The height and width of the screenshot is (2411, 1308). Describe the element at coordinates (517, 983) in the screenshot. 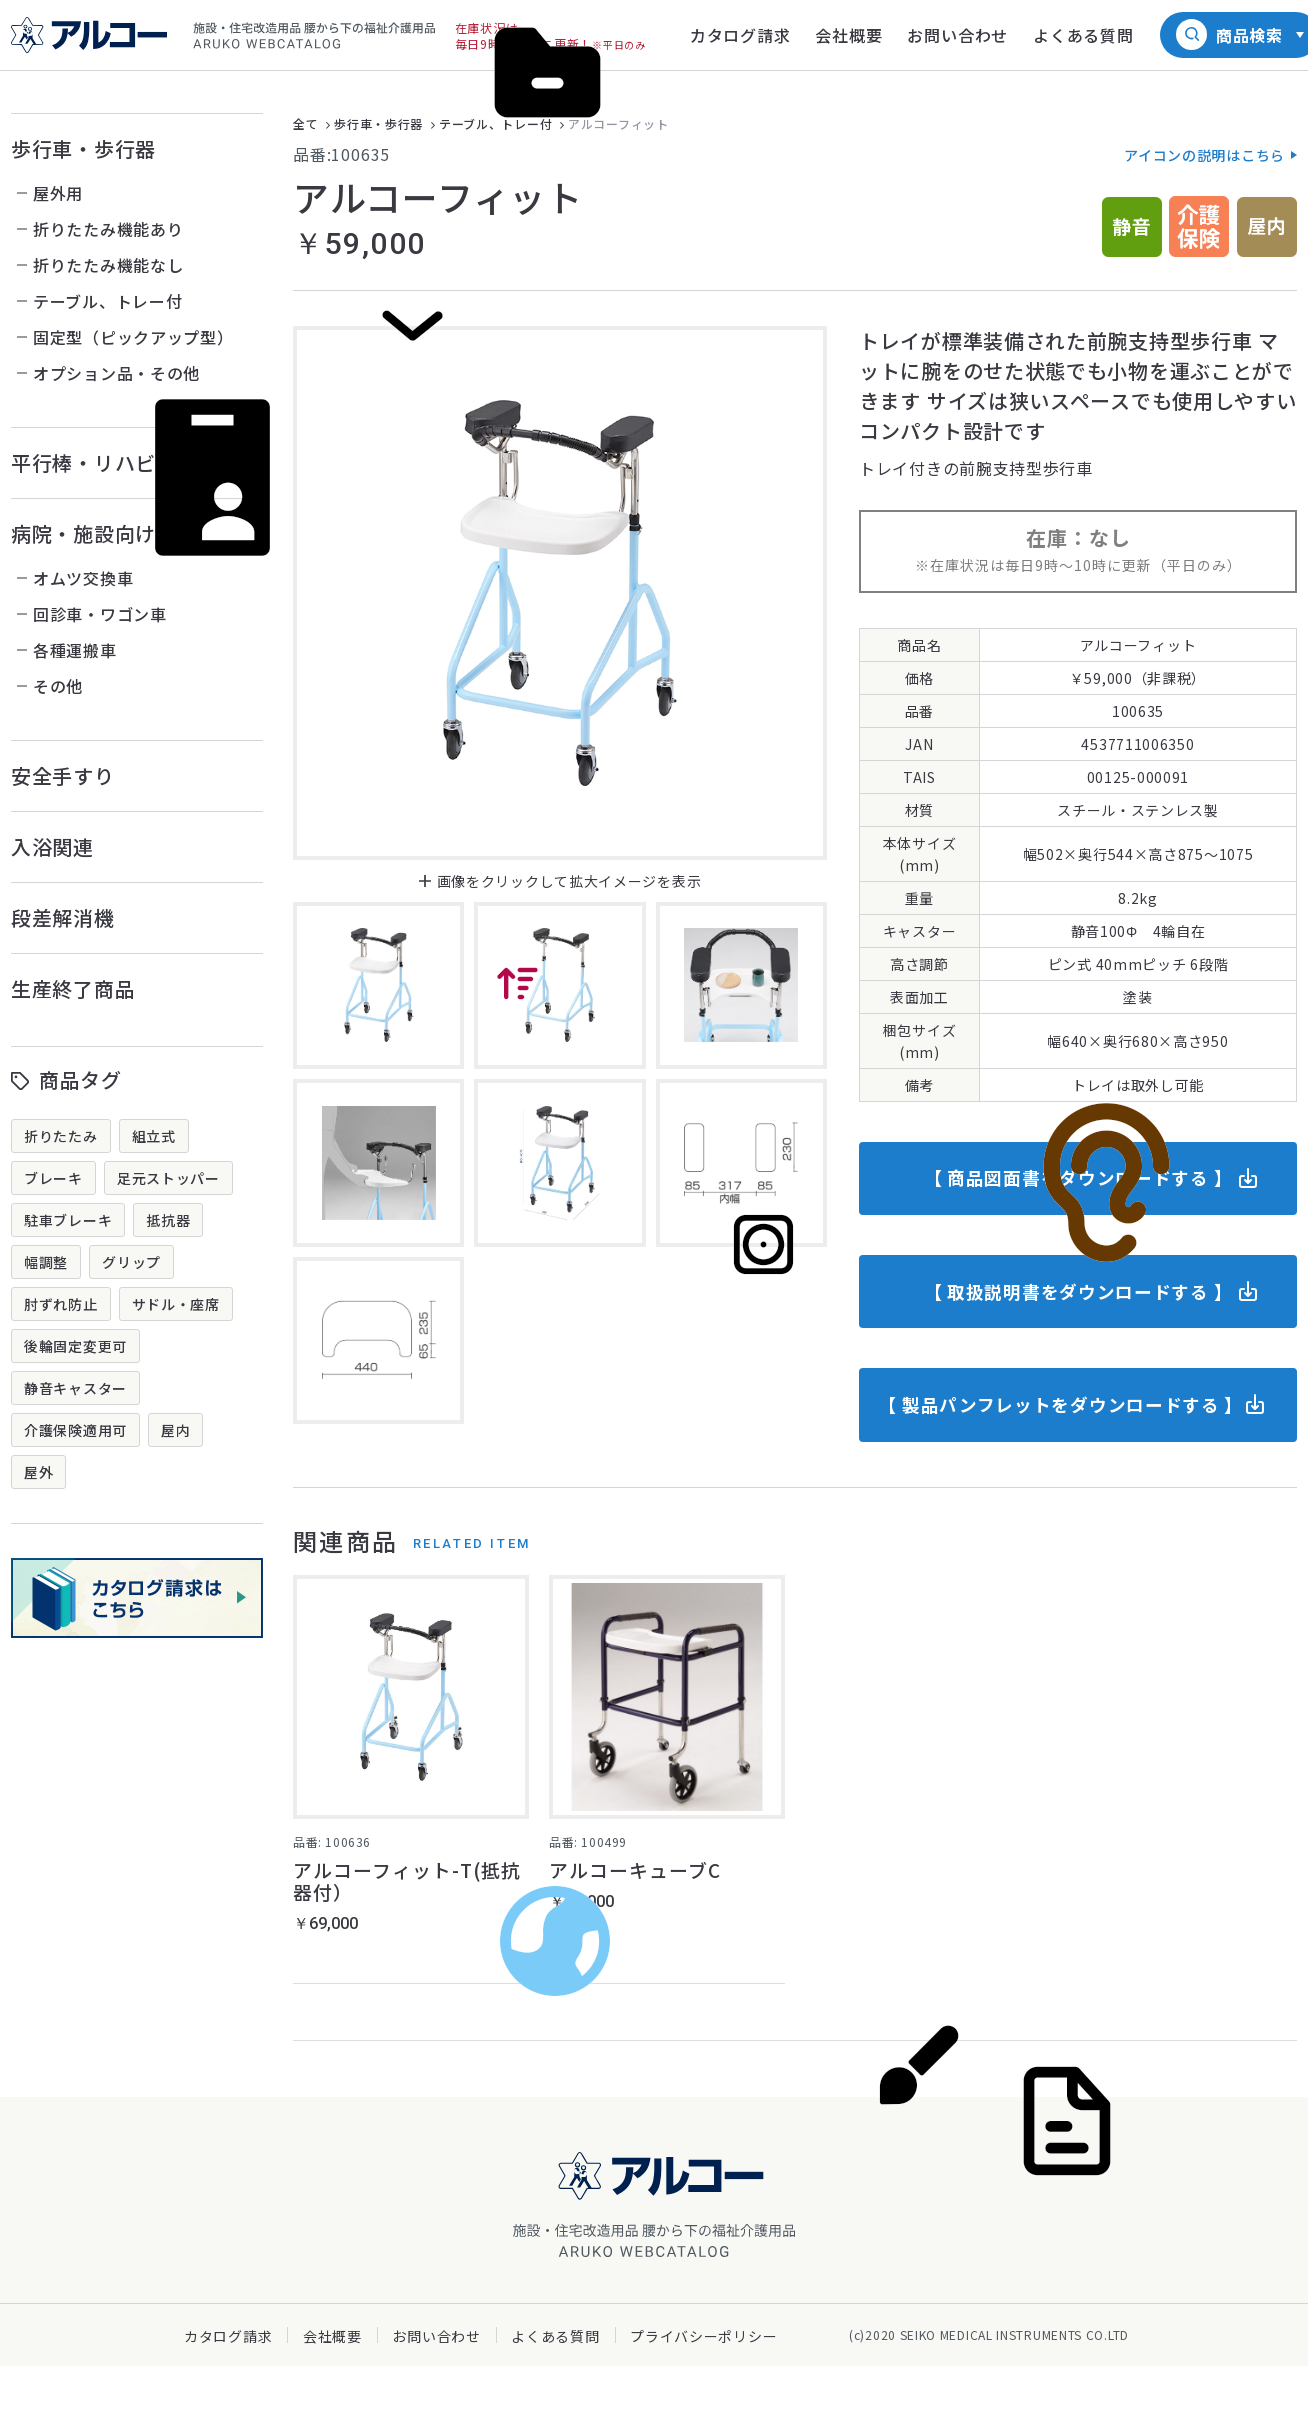

I see `sort list in ascending order` at that location.